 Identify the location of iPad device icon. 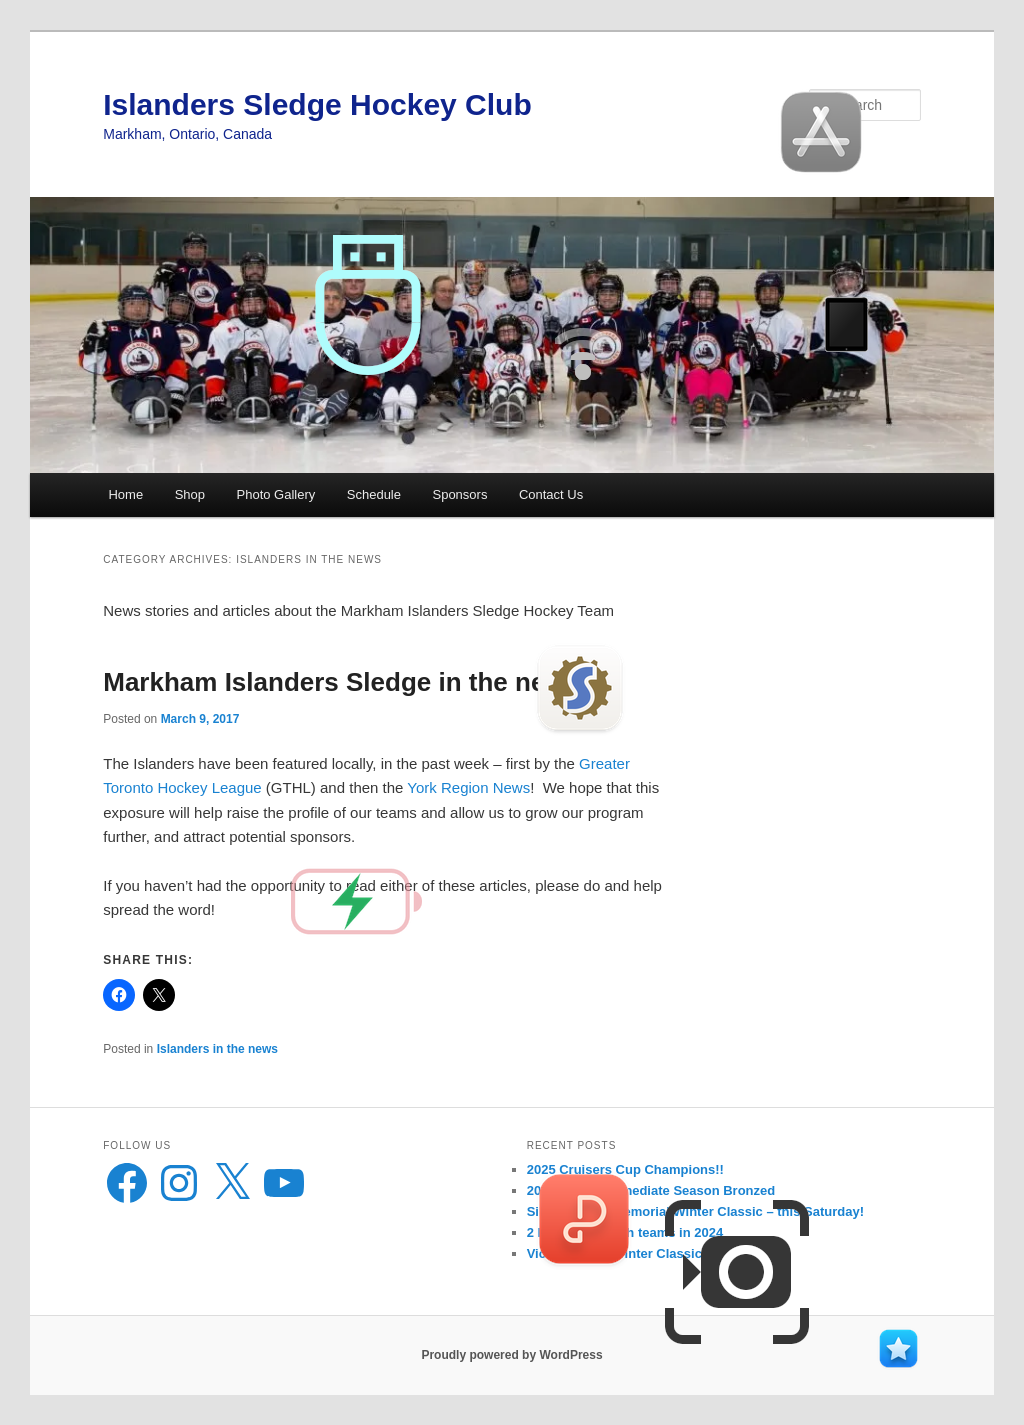
(846, 324).